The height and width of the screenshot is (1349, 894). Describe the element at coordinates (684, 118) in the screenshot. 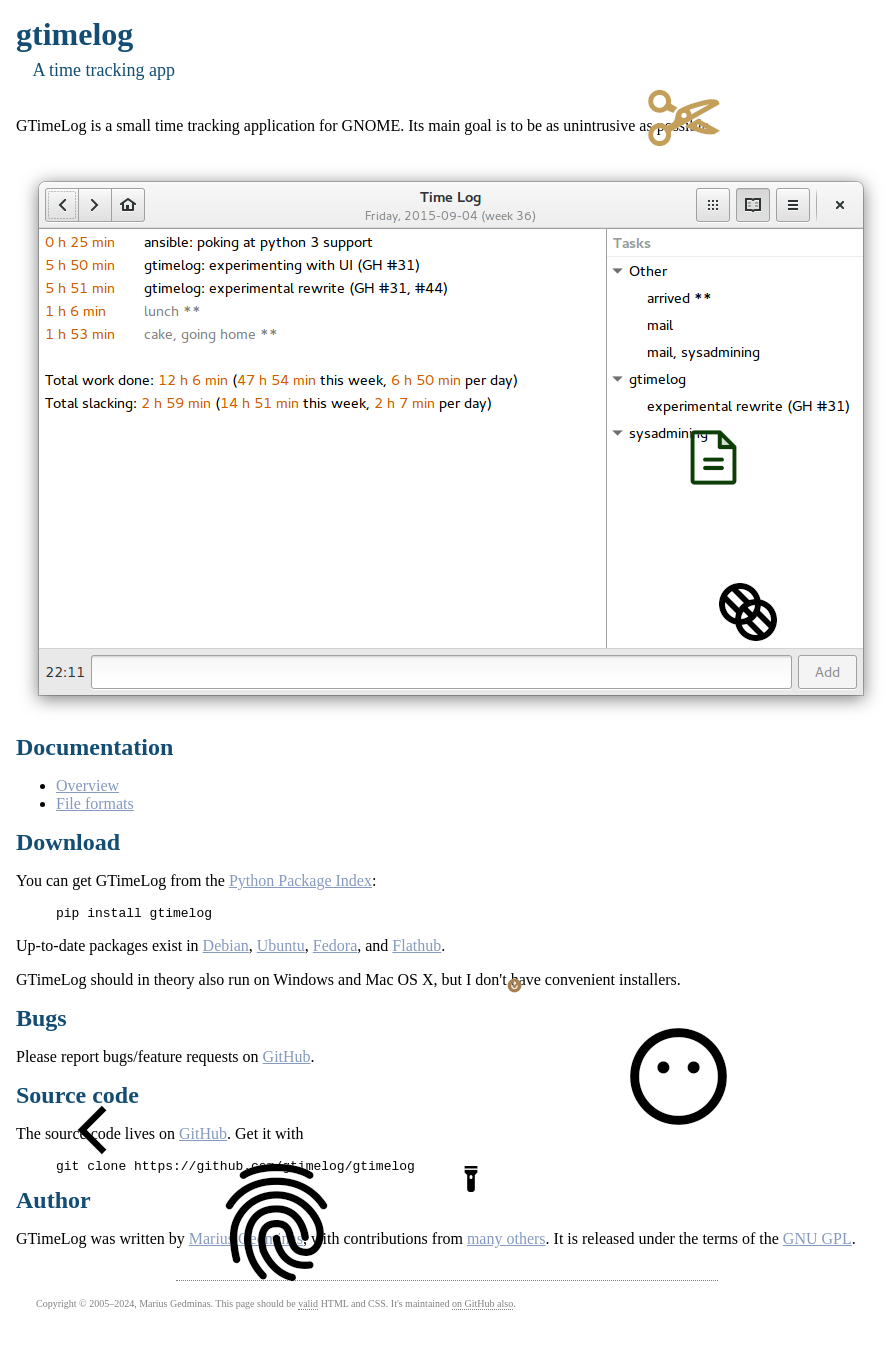

I see `cut selected text or content` at that location.